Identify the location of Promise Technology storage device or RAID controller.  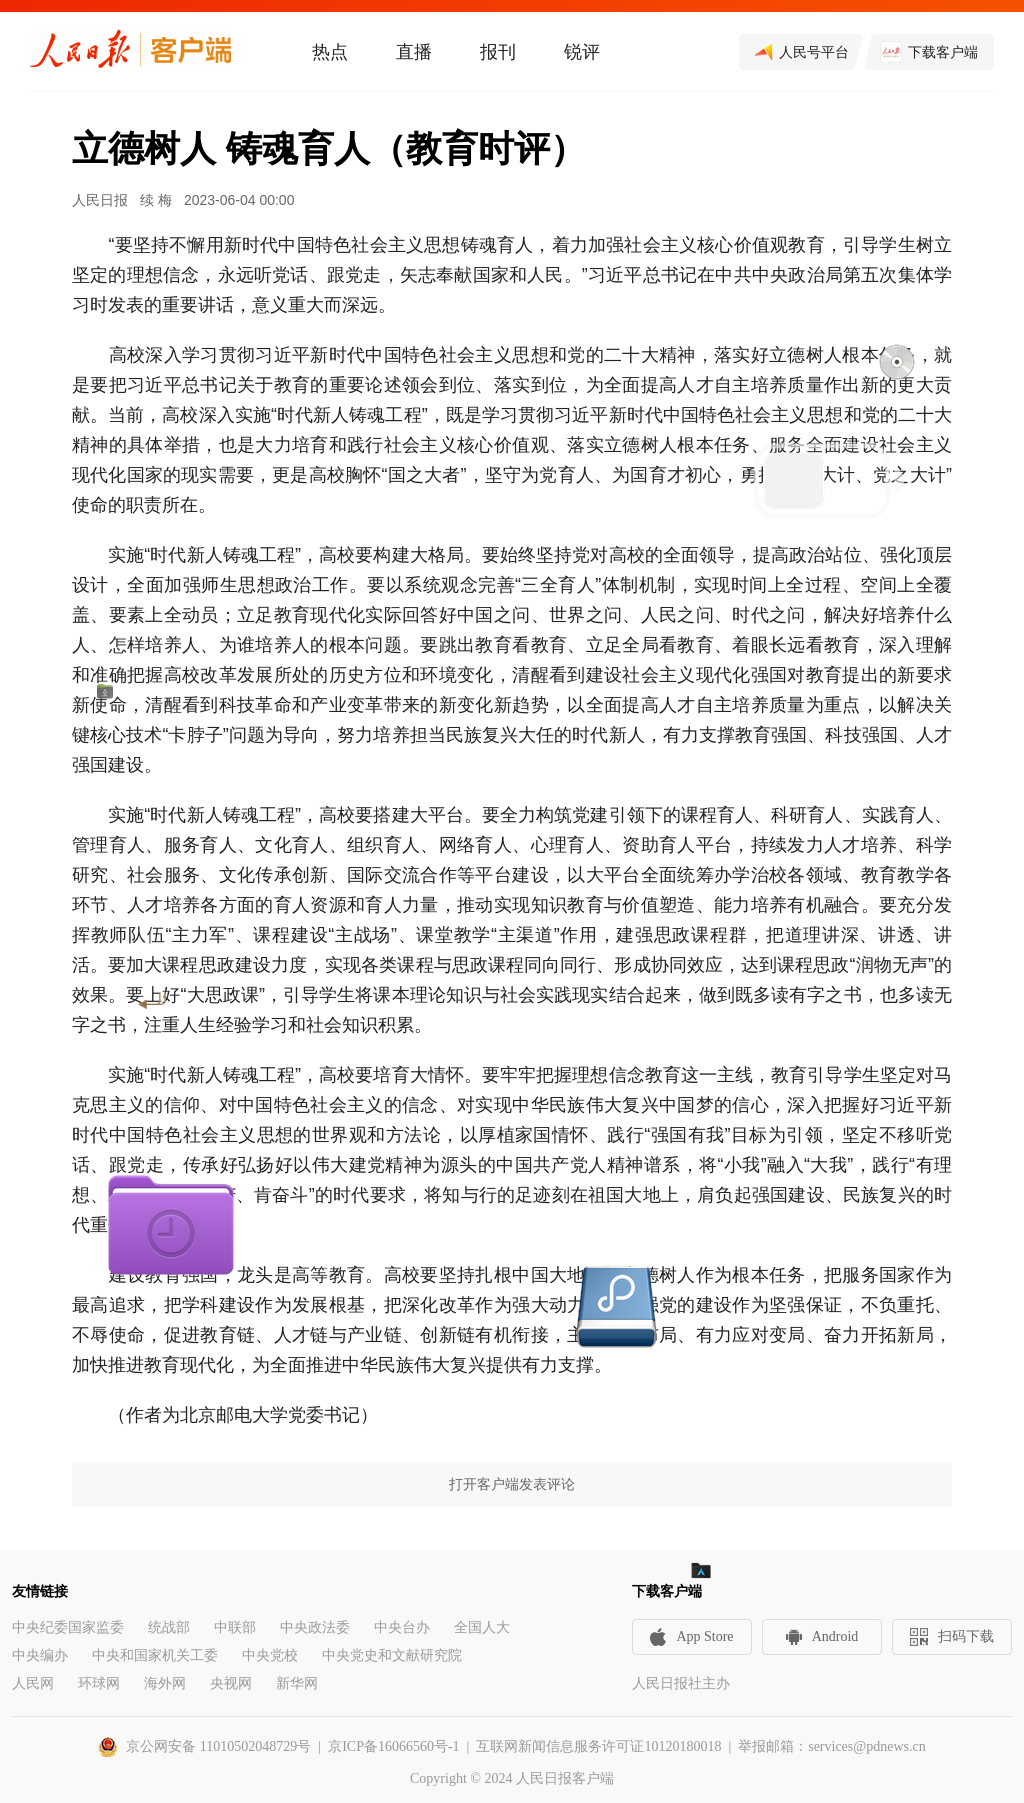
(616, 1309).